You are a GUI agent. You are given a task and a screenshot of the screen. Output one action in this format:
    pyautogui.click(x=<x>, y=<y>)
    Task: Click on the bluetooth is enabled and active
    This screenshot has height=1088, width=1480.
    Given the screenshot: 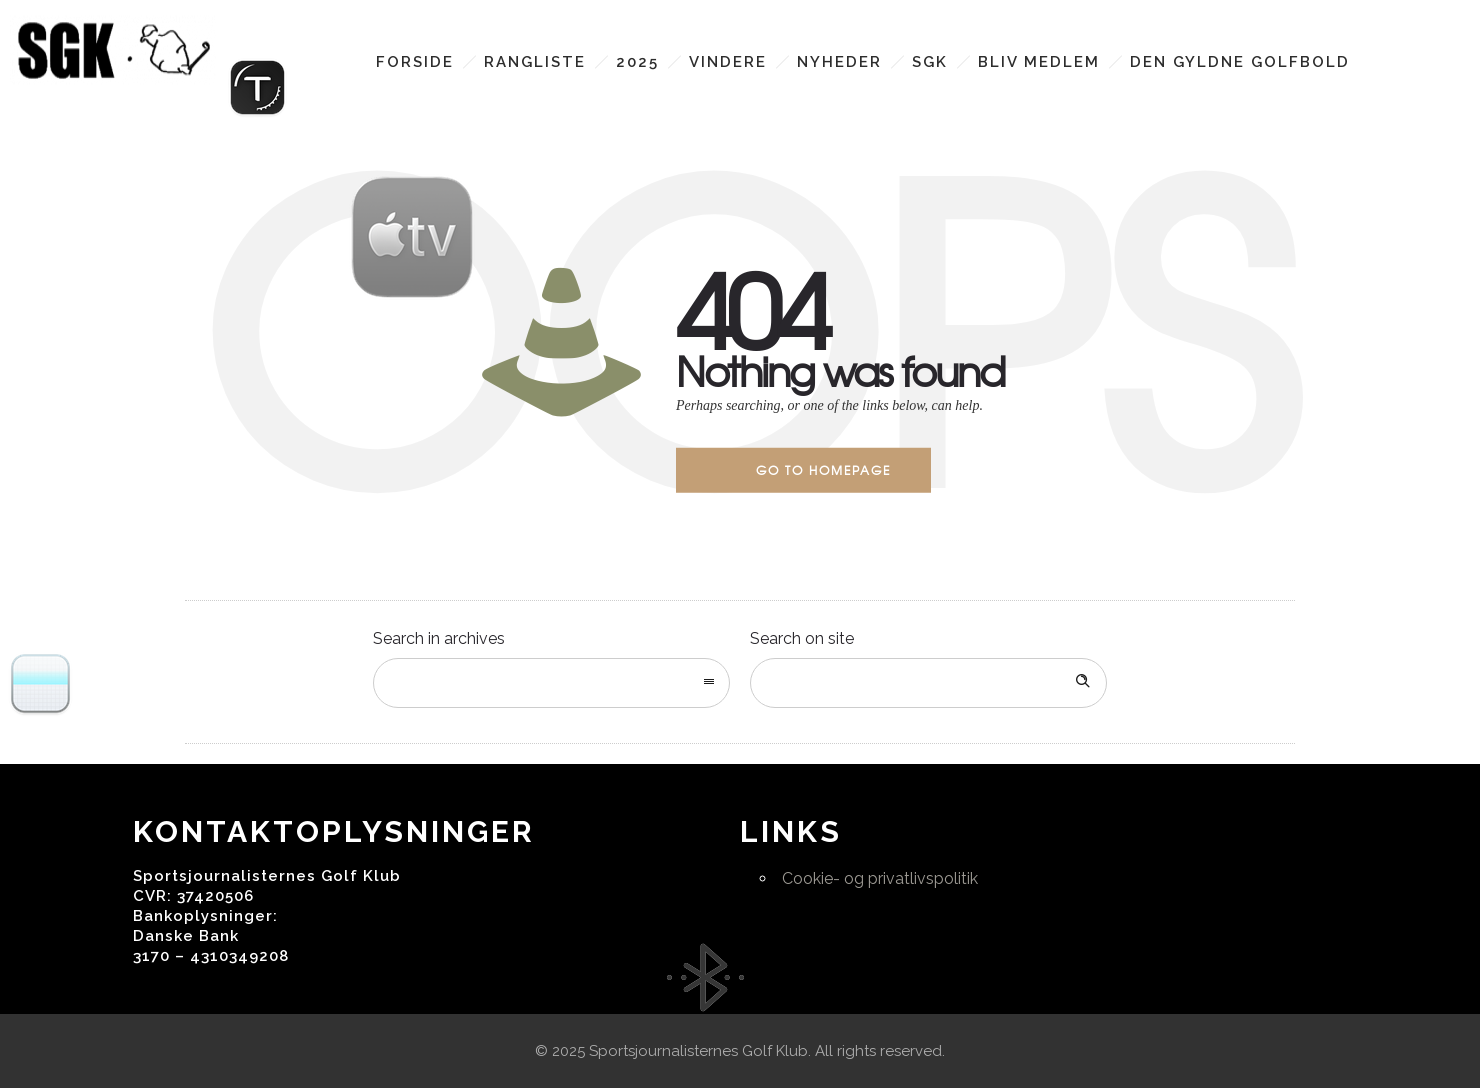 What is the action you would take?
    pyautogui.click(x=705, y=977)
    